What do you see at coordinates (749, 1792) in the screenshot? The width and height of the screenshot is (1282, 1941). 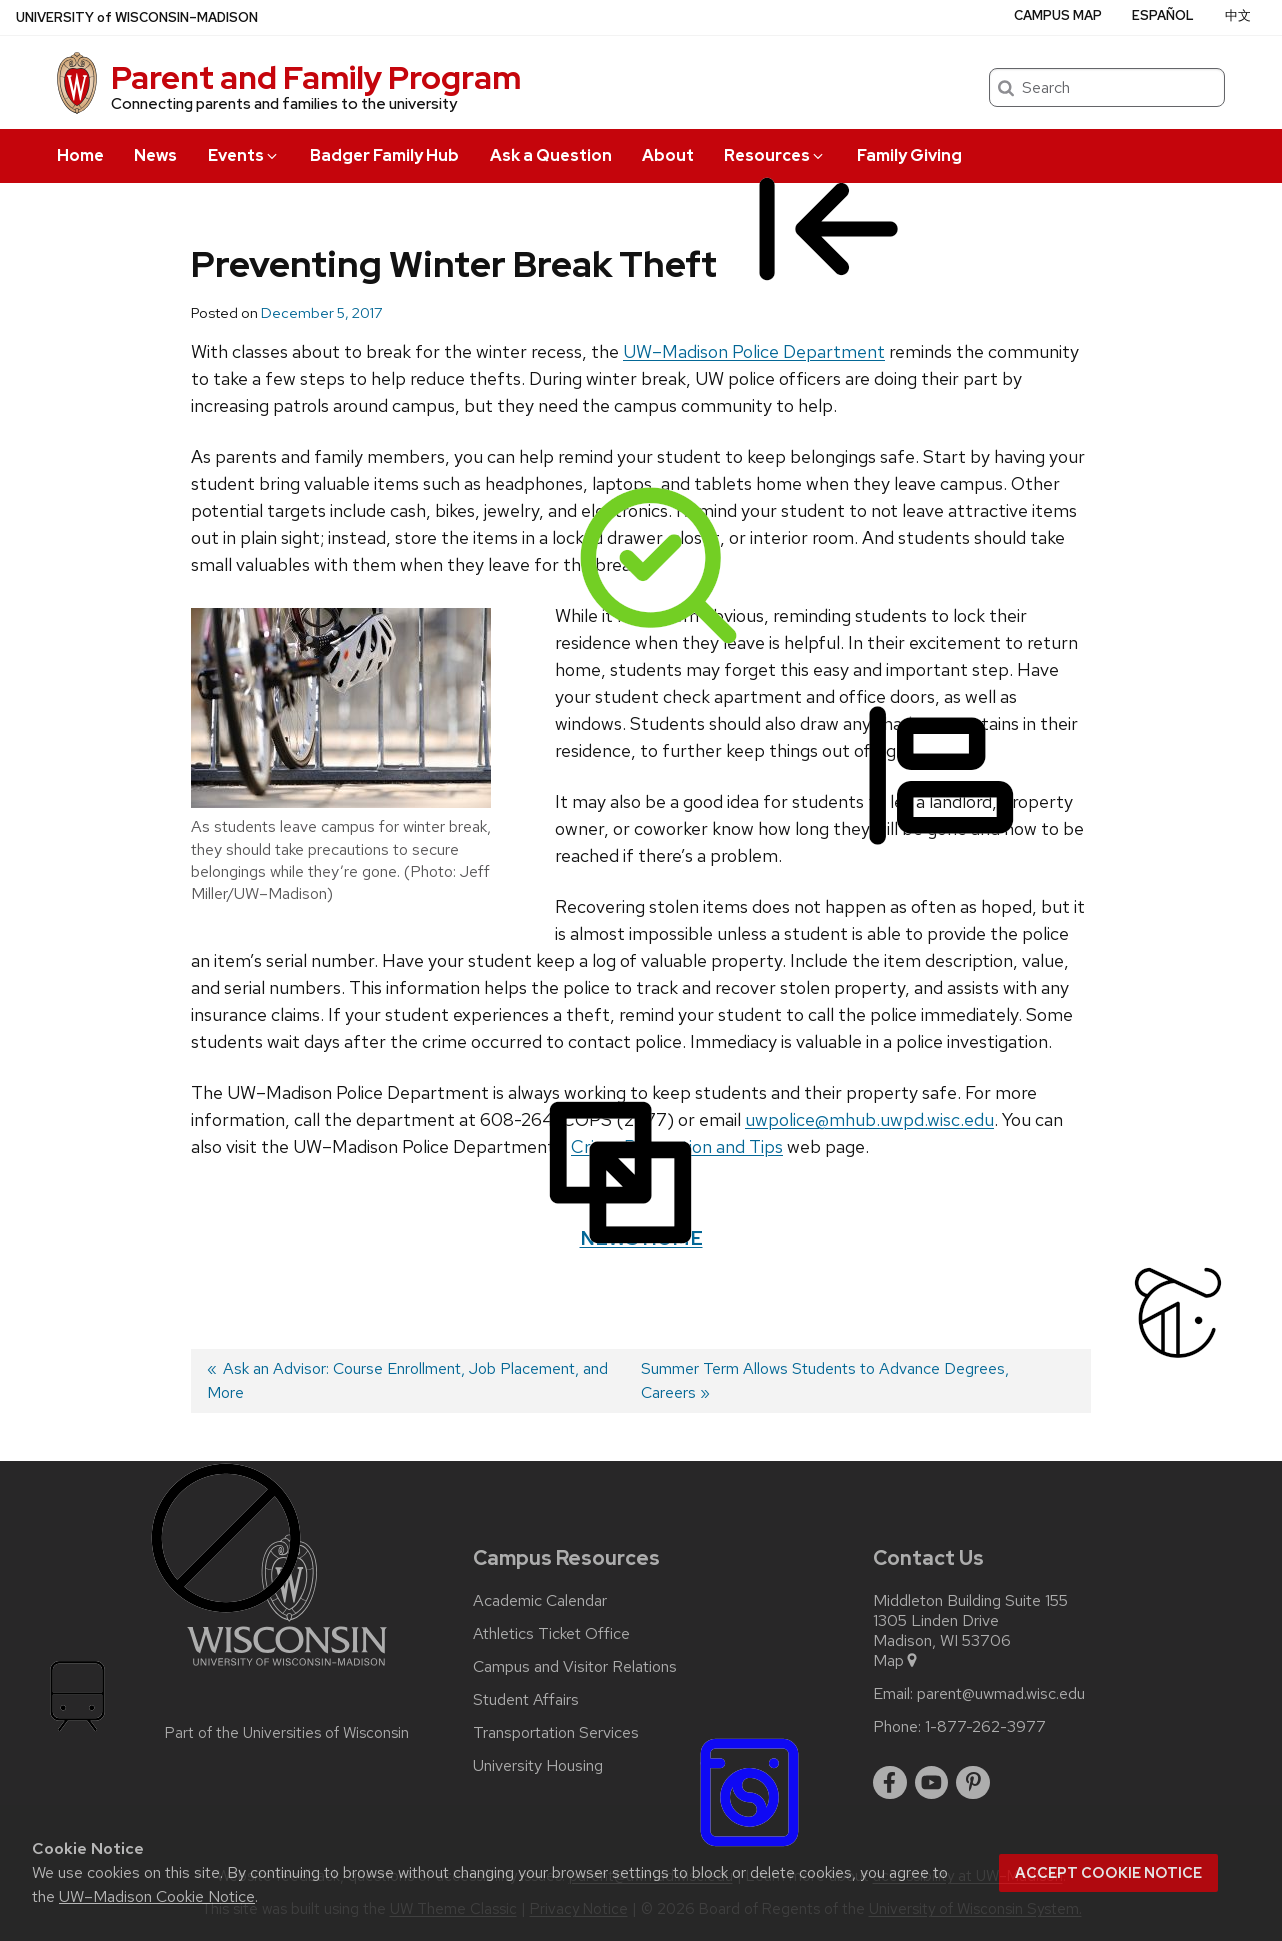 I see `access laundry or appliance settings` at bounding box center [749, 1792].